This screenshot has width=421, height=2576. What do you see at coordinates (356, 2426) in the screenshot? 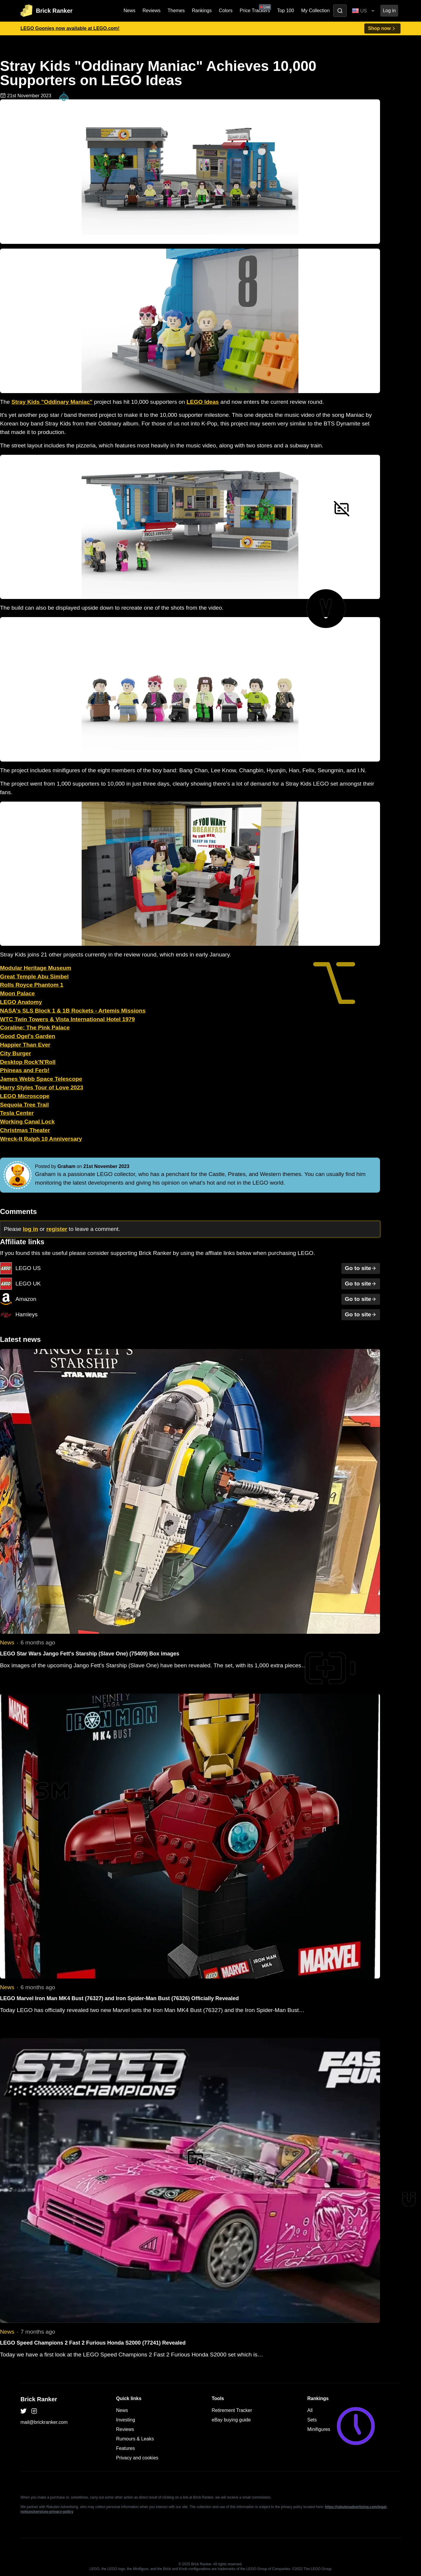
I see `indicates the time is 5 o'clock` at bounding box center [356, 2426].